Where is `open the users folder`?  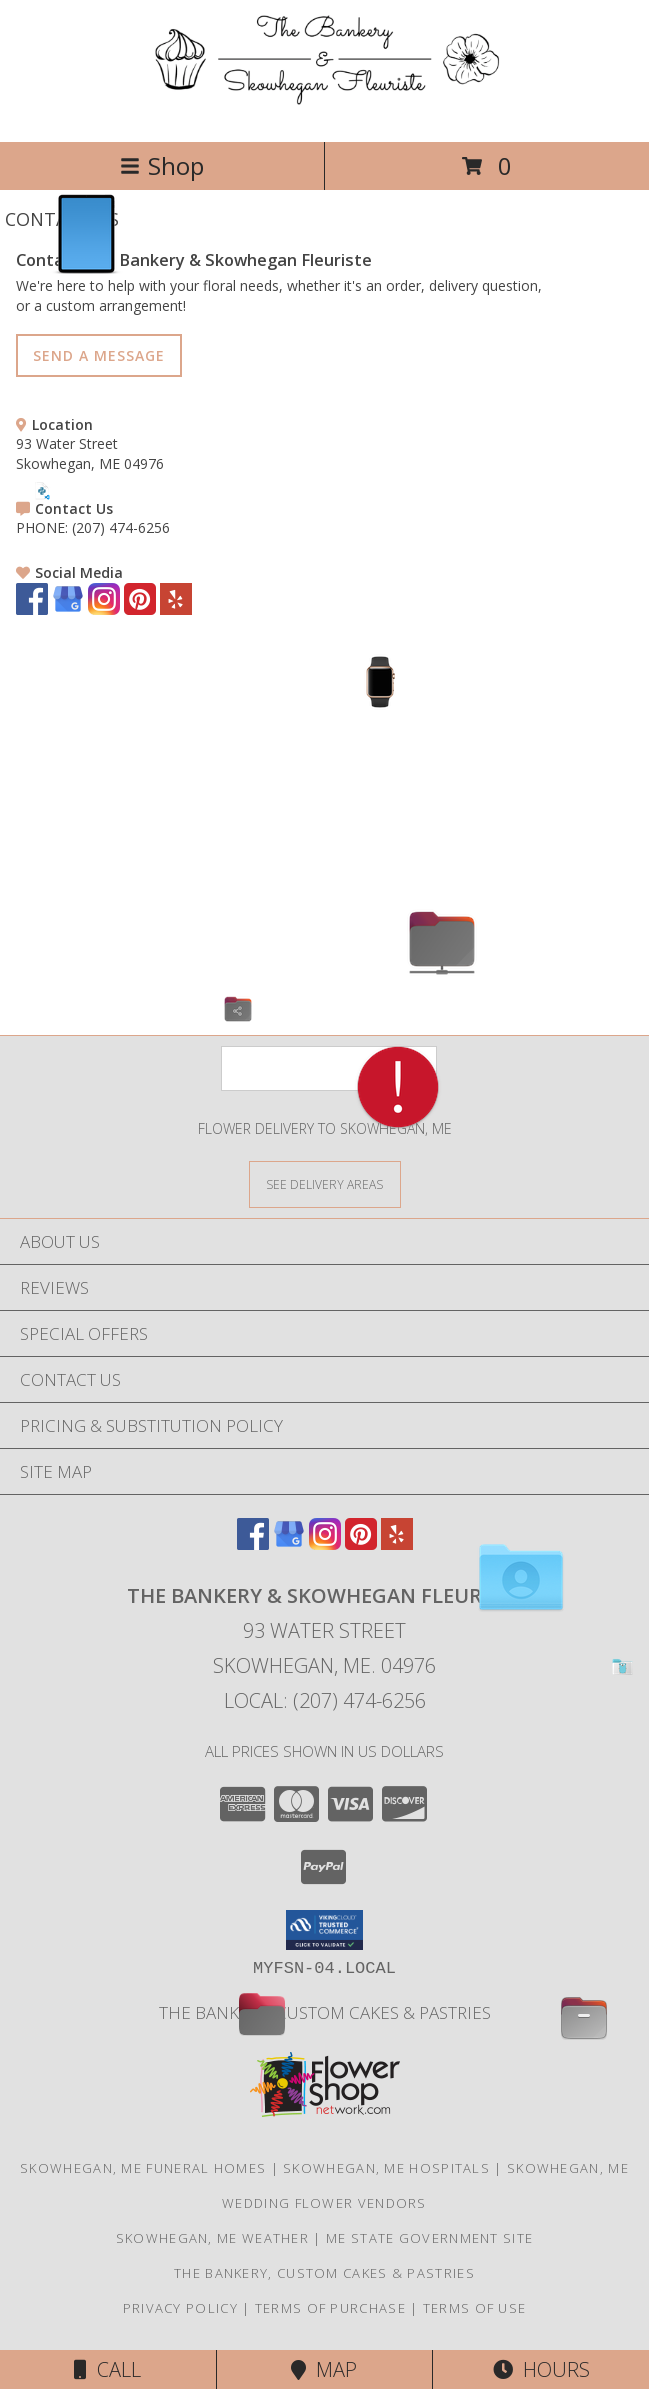 open the users folder is located at coordinates (521, 1577).